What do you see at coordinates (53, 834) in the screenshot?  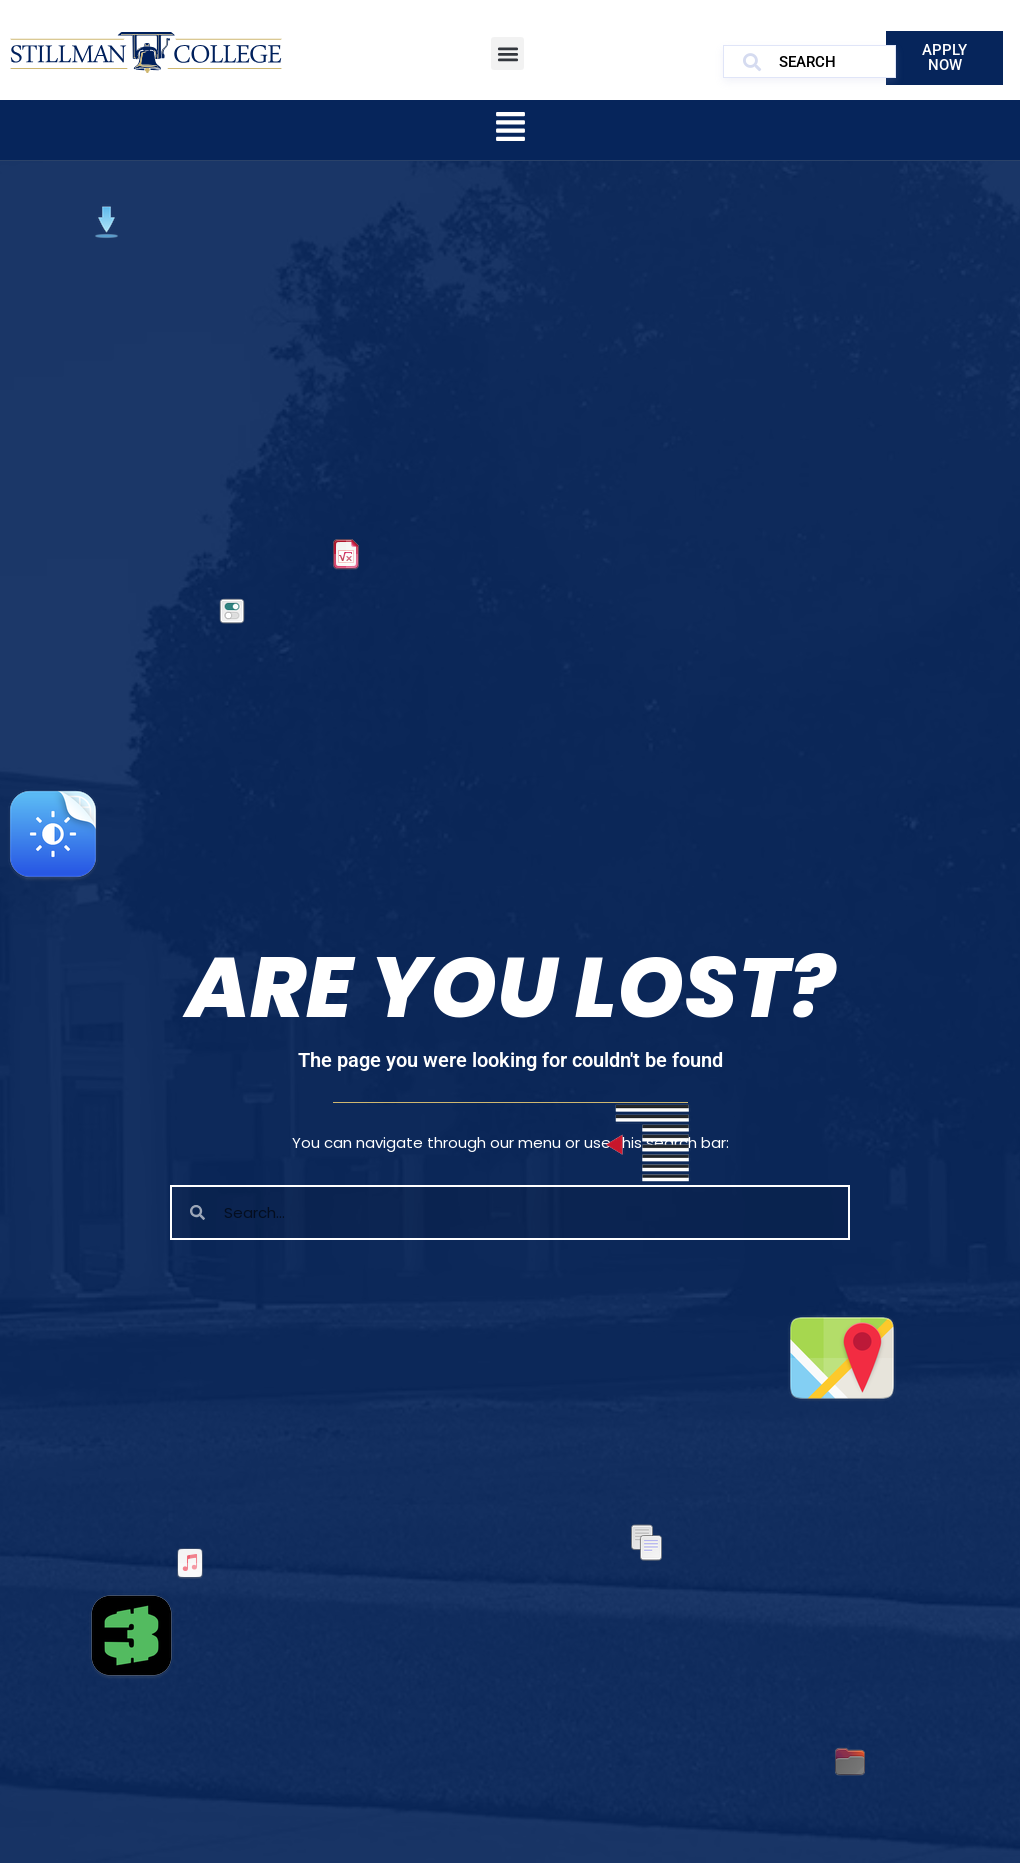 I see `adjust night shift or display color temperature settings` at bounding box center [53, 834].